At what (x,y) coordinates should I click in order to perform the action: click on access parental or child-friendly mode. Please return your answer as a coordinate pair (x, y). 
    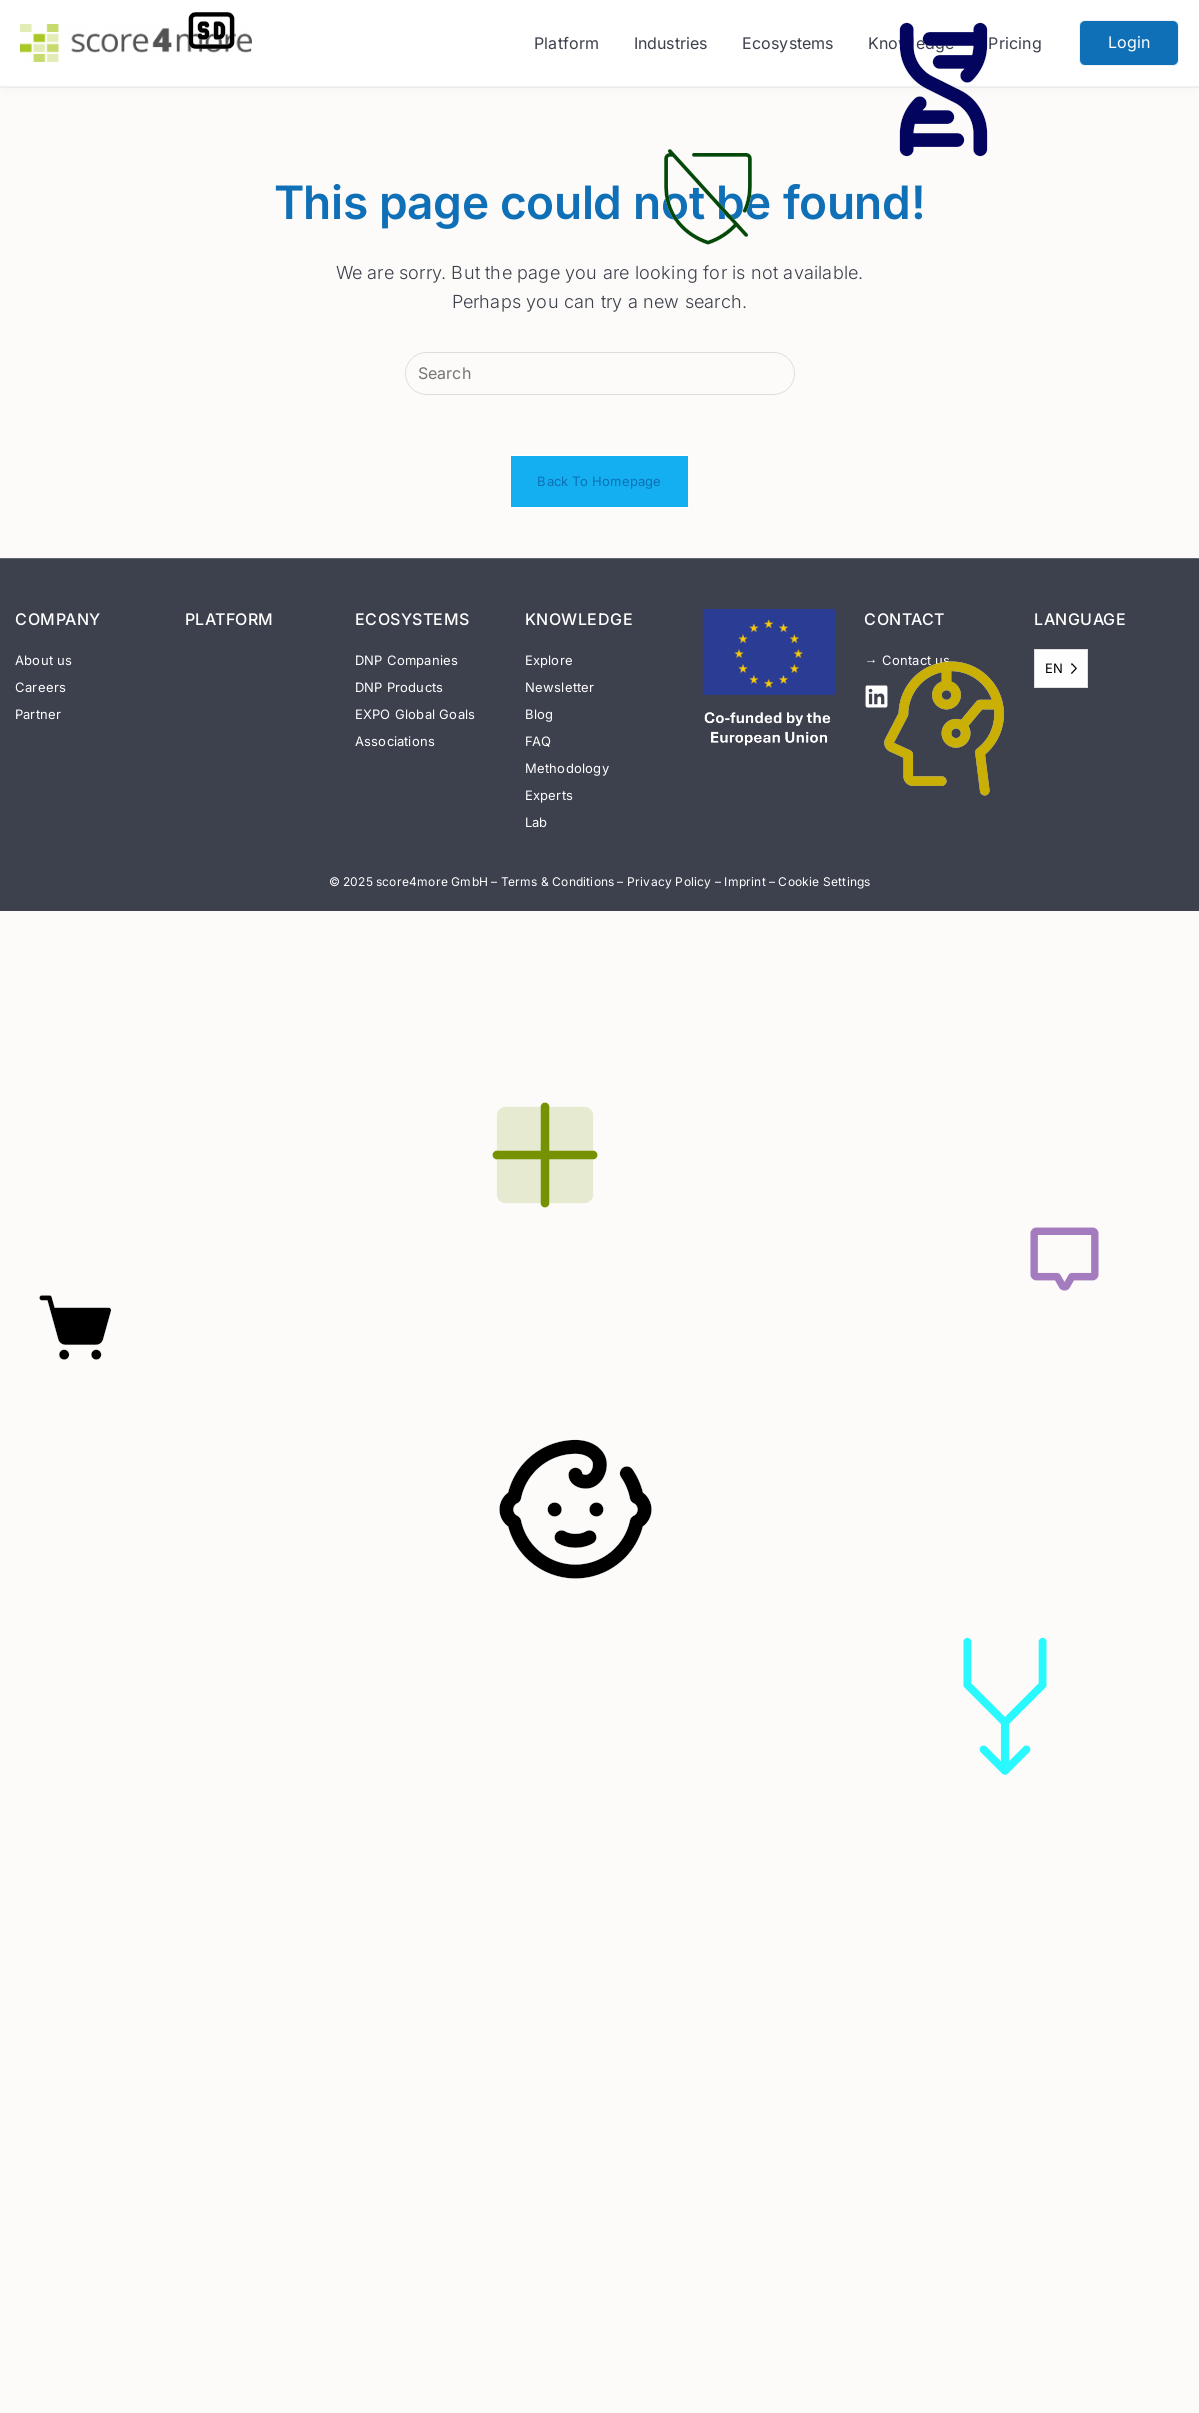
    Looking at the image, I should click on (575, 1509).